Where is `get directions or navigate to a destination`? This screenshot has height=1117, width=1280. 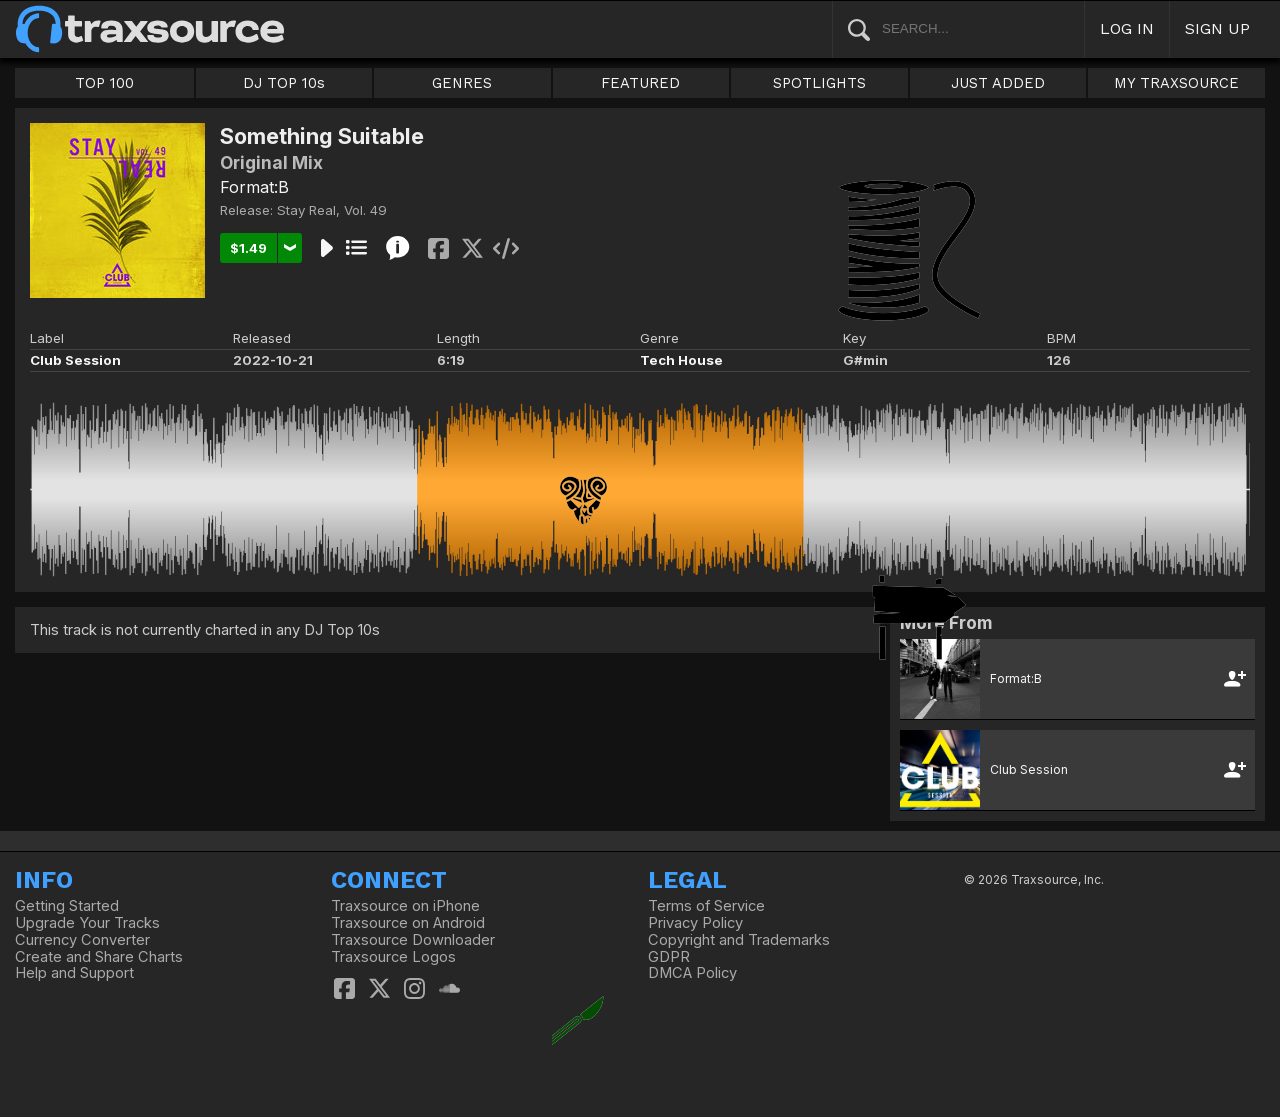
get directions or navigate to a destination is located at coordinates (919, 613).